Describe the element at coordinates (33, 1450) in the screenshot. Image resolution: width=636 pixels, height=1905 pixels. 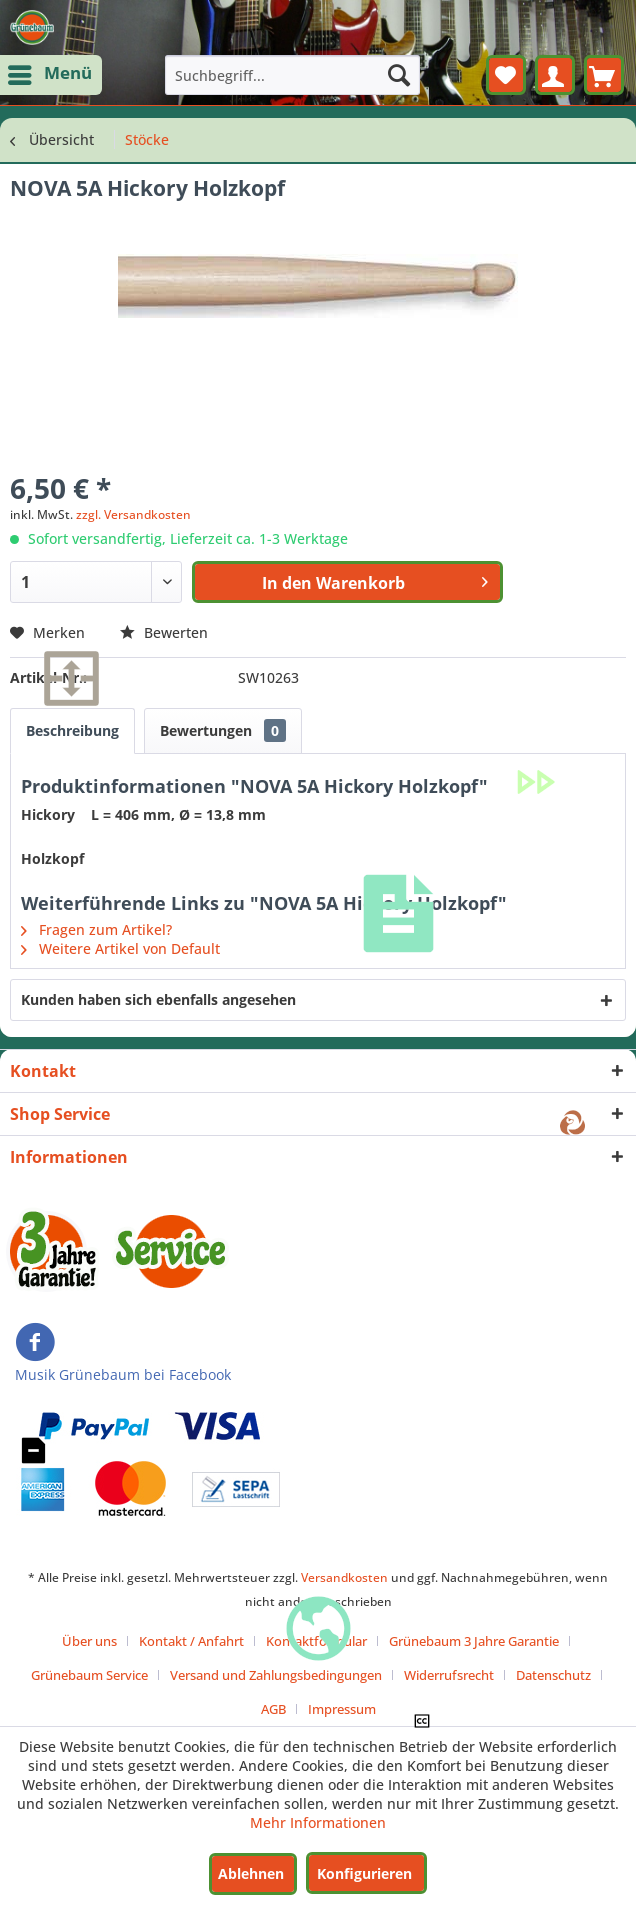
I see `reduce or compress file size` at that location.